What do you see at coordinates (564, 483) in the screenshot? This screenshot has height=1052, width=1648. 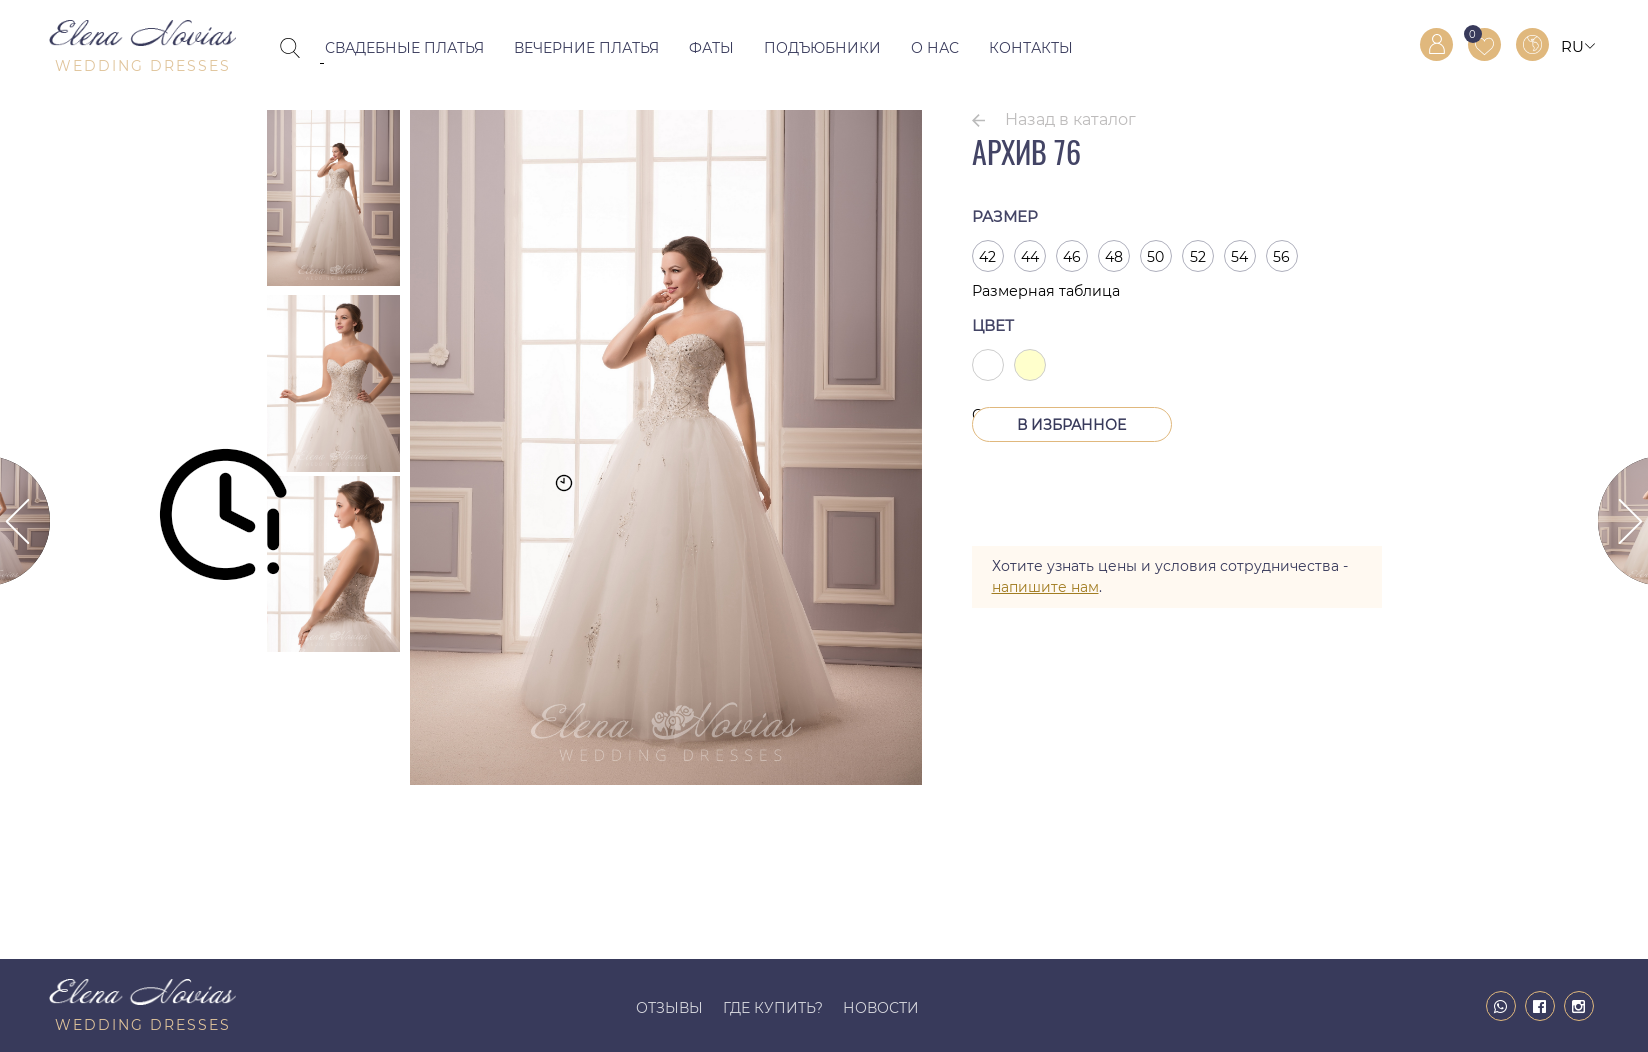 I see `indicates the current time is 10 o'clock` at bounding box center [564, 483].